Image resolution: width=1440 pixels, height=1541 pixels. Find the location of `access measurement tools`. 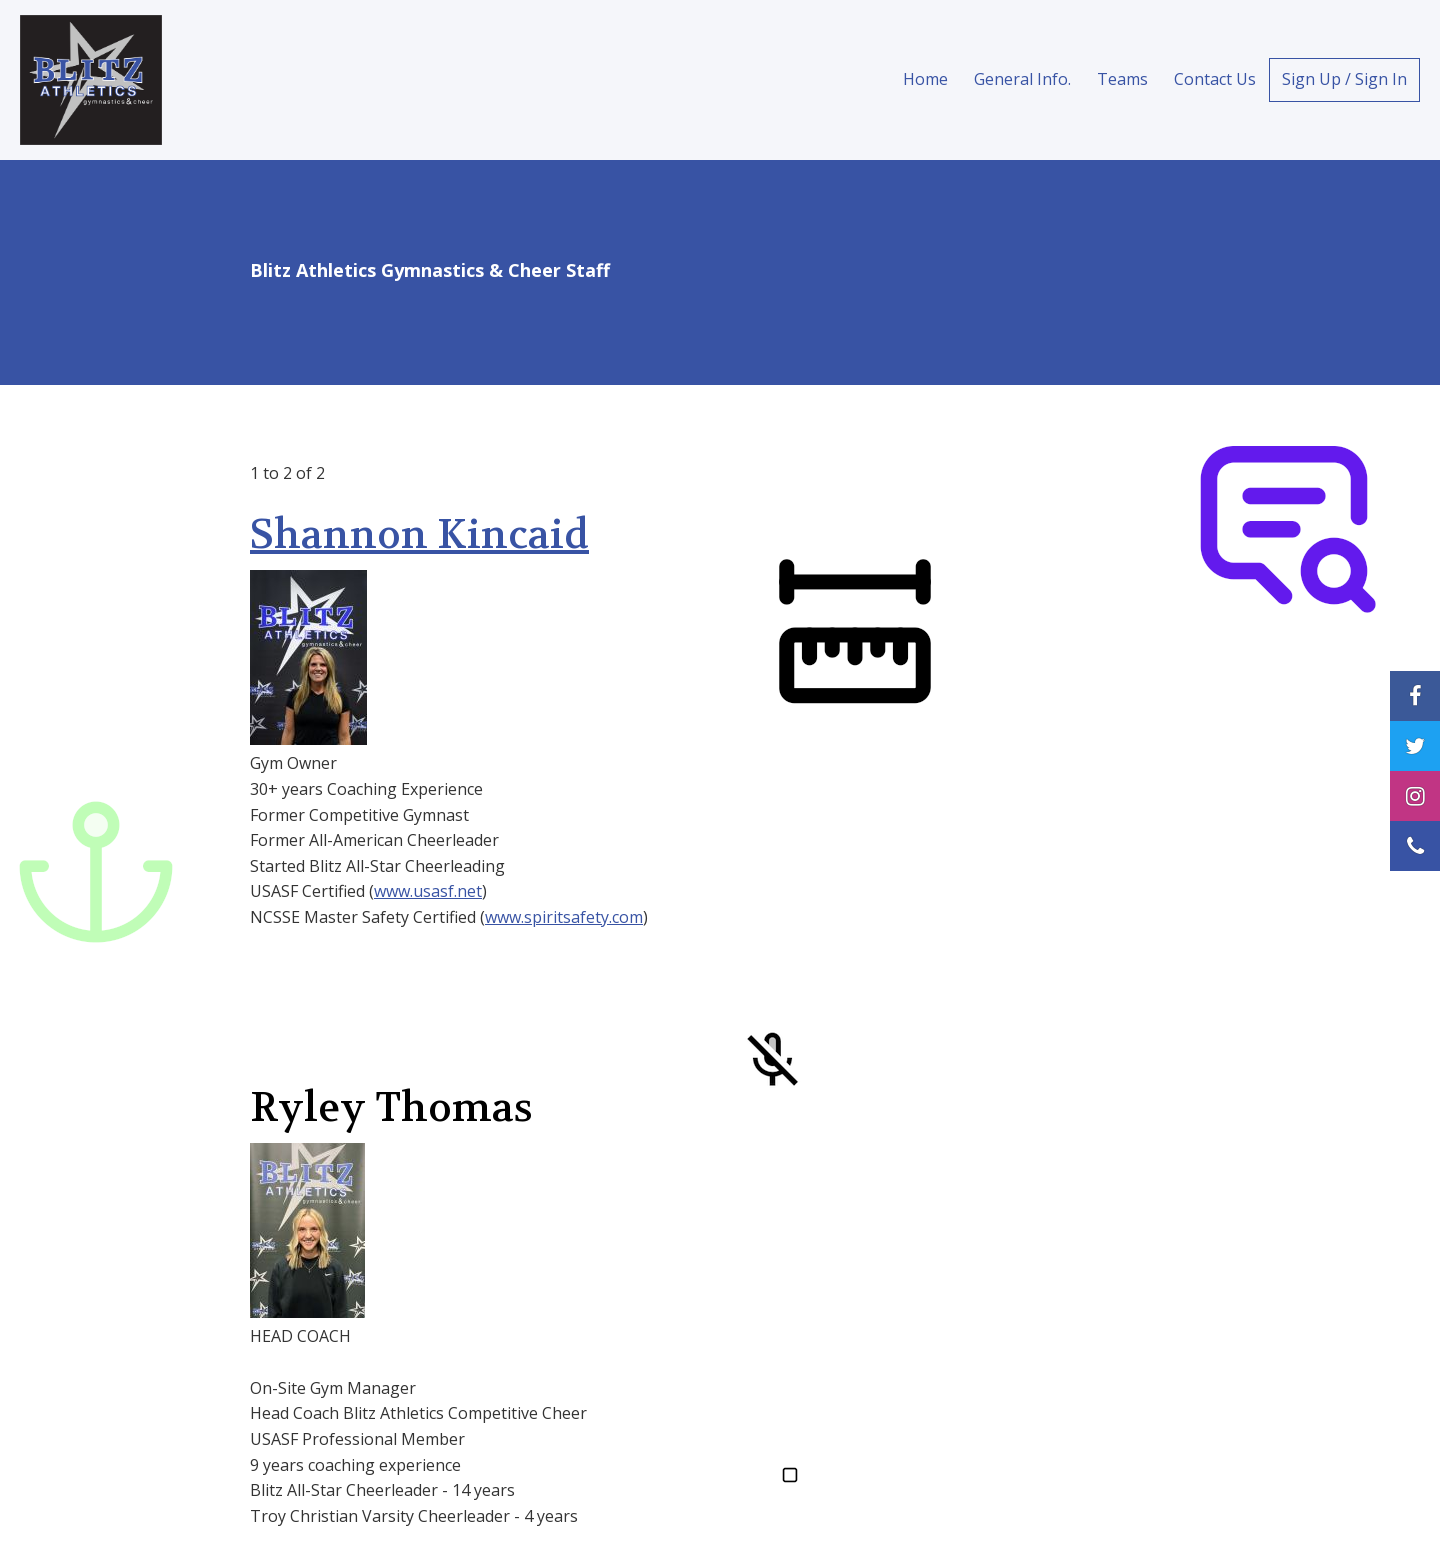

access measurement tools is located at coordinates (855, 635).